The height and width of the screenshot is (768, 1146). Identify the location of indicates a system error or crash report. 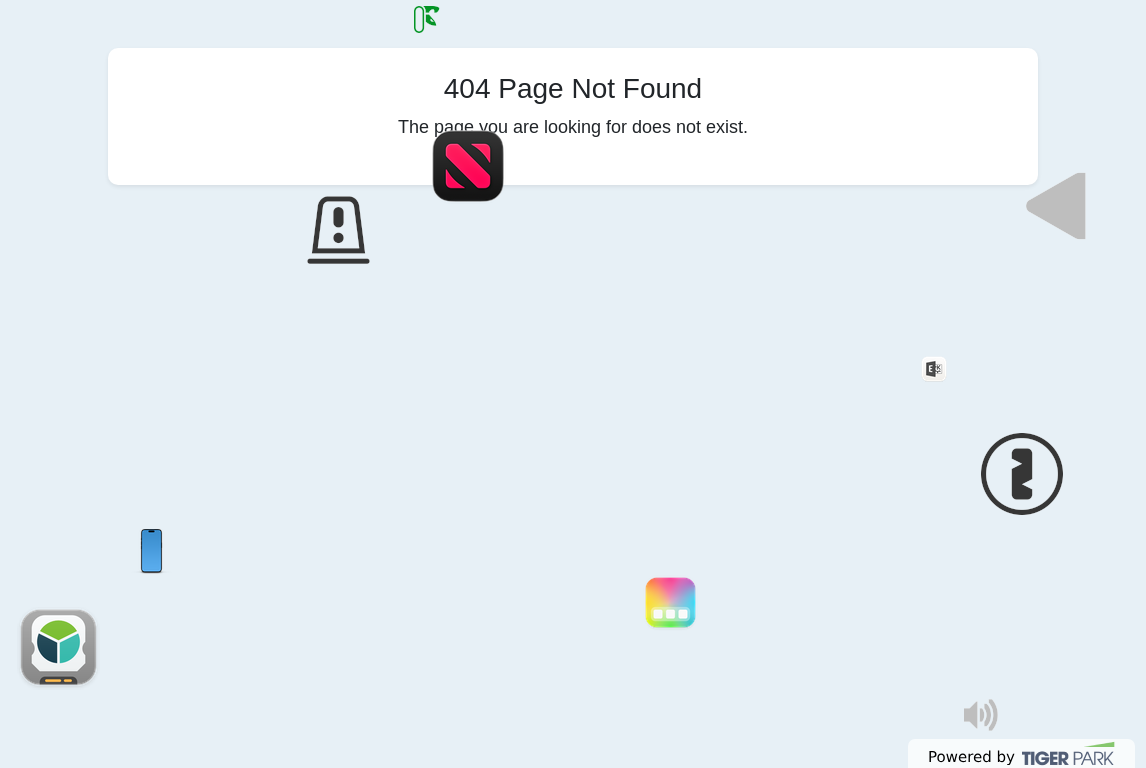
(338, 227).